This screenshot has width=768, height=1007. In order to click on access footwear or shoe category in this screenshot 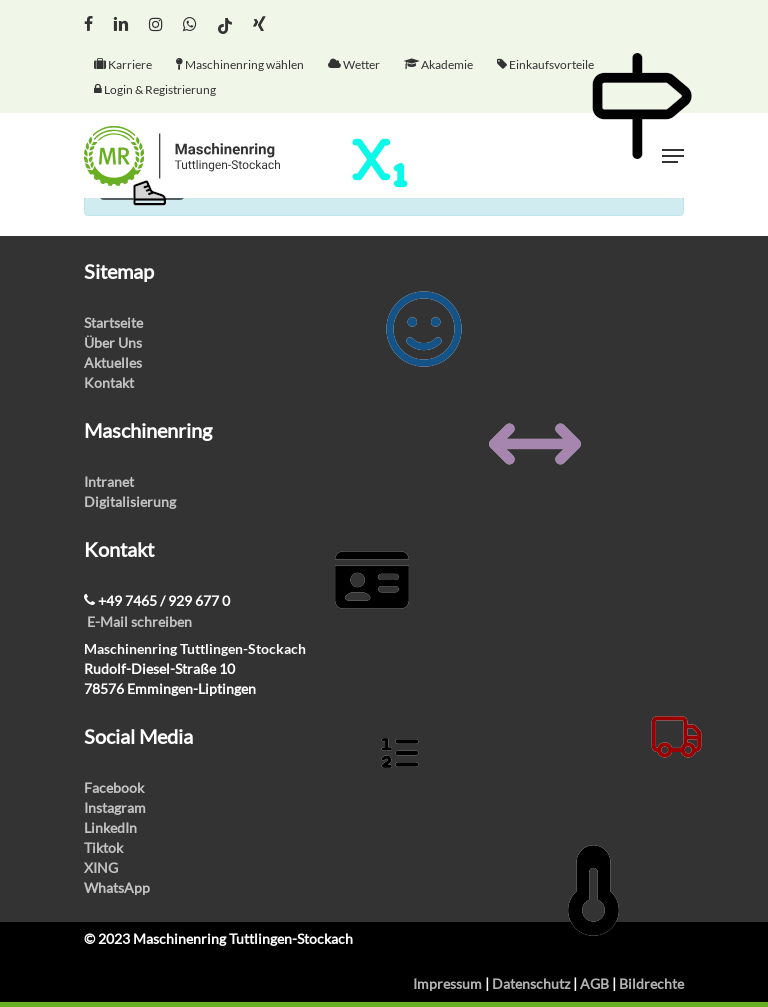, I will do `click(148, 194)`.